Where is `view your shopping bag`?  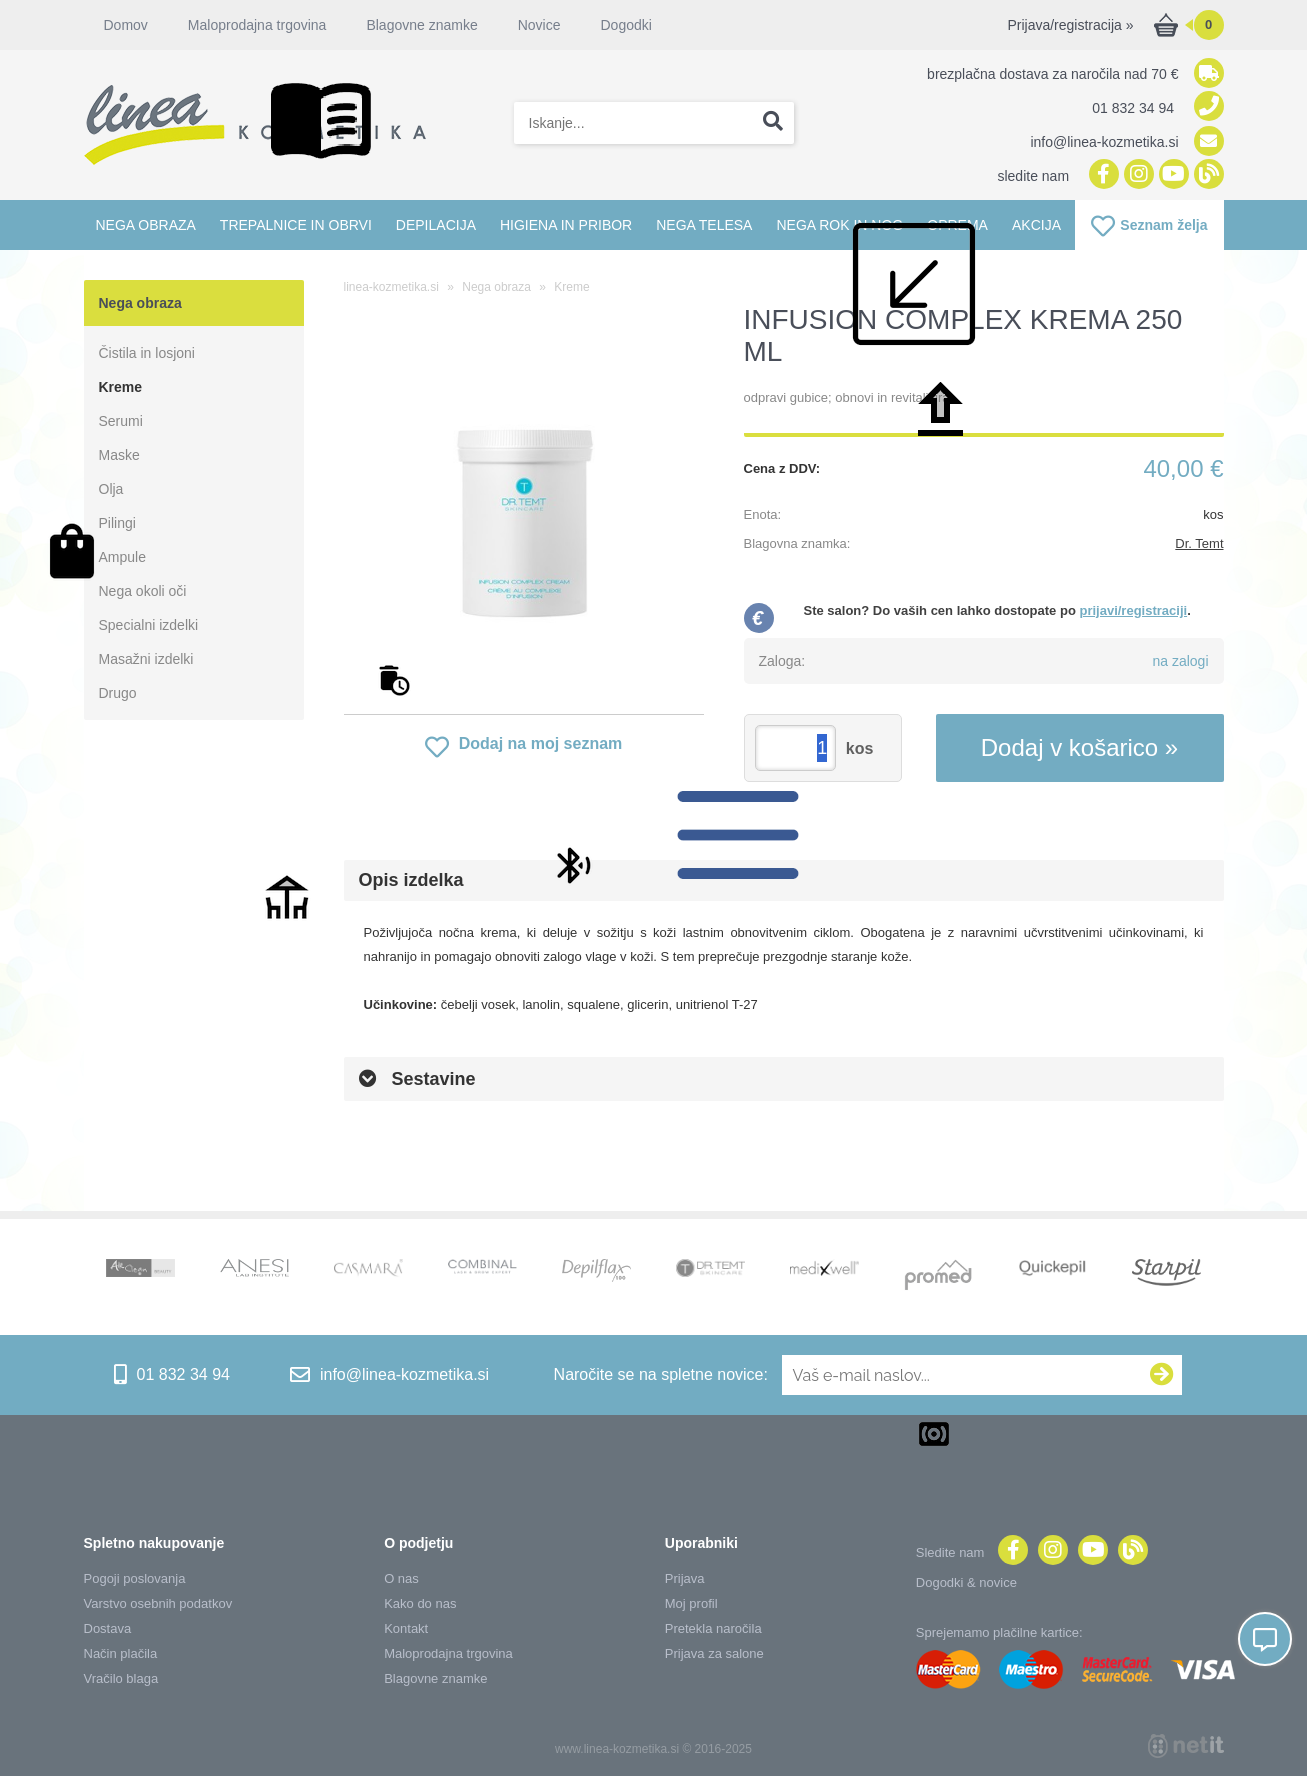
view your shopping bag is located at coordinates (72, 551).